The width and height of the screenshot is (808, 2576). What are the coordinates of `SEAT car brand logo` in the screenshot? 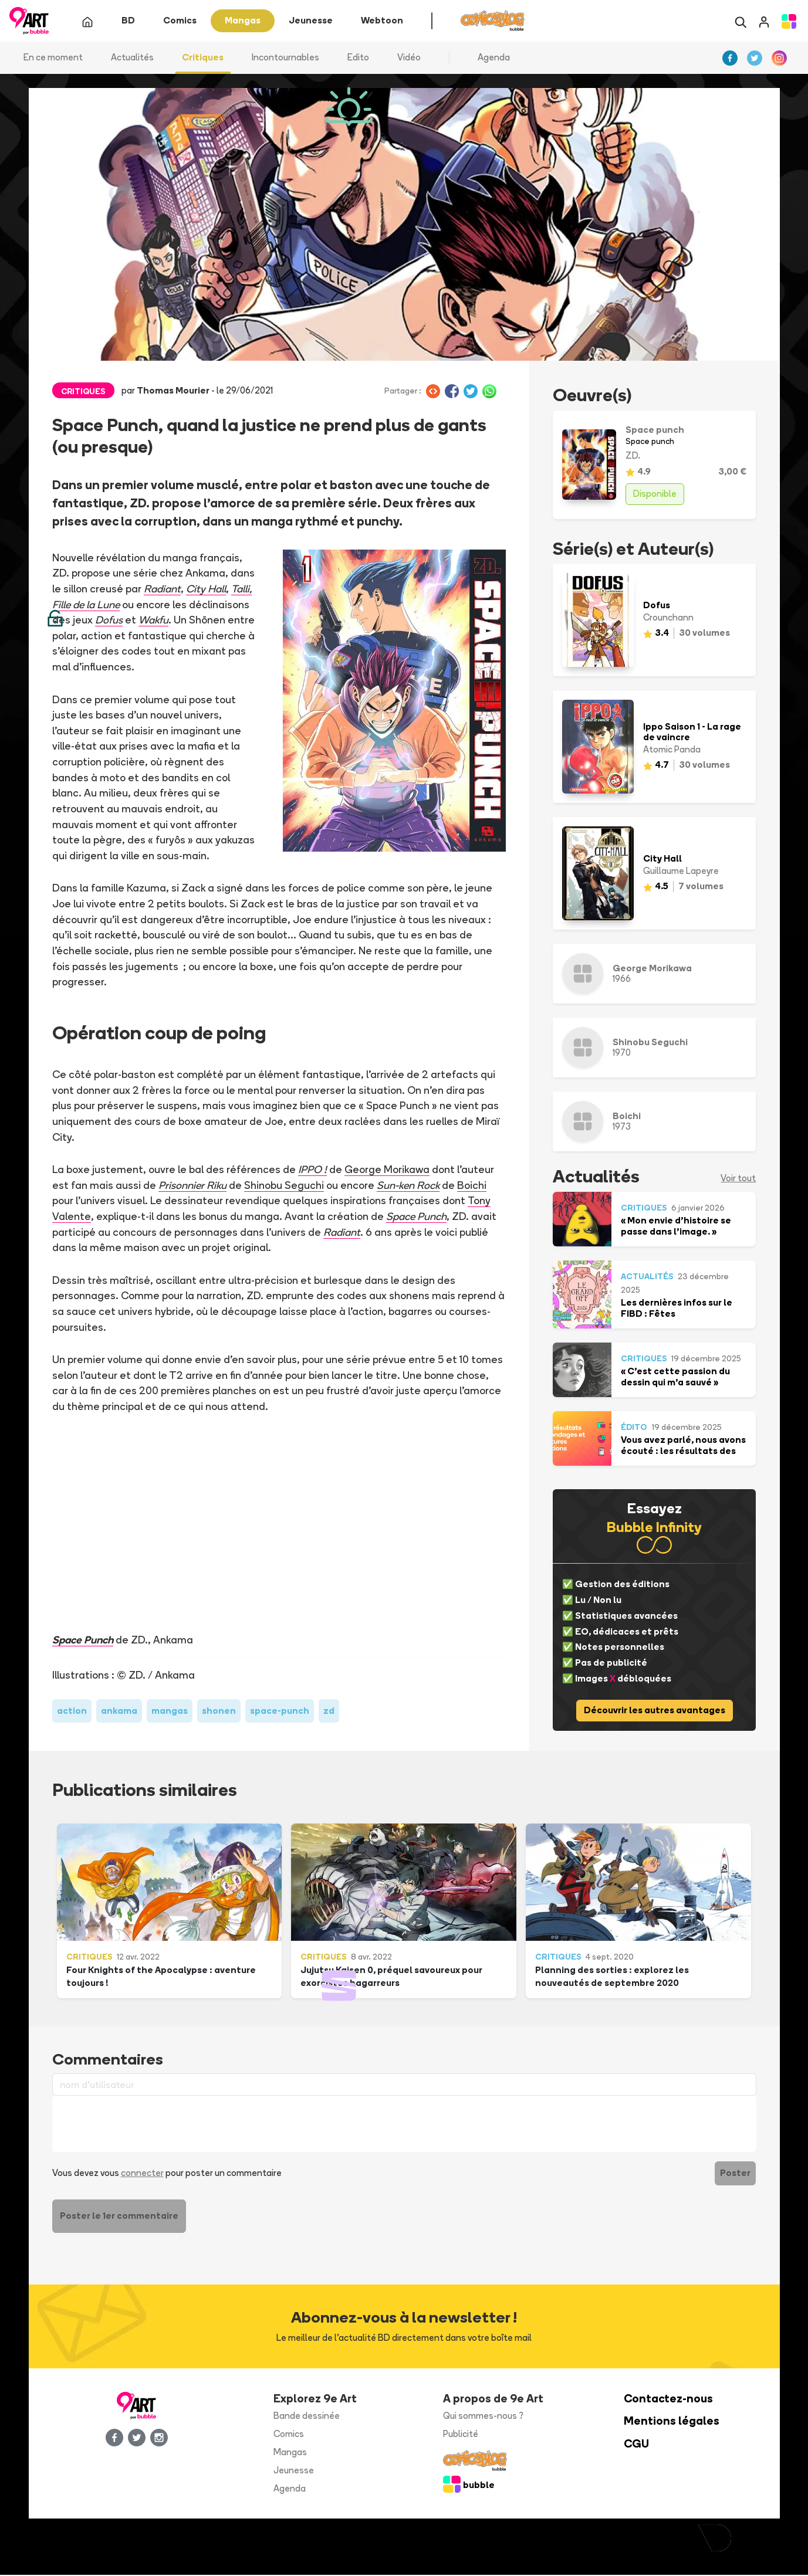 It's located at (339, 1985).